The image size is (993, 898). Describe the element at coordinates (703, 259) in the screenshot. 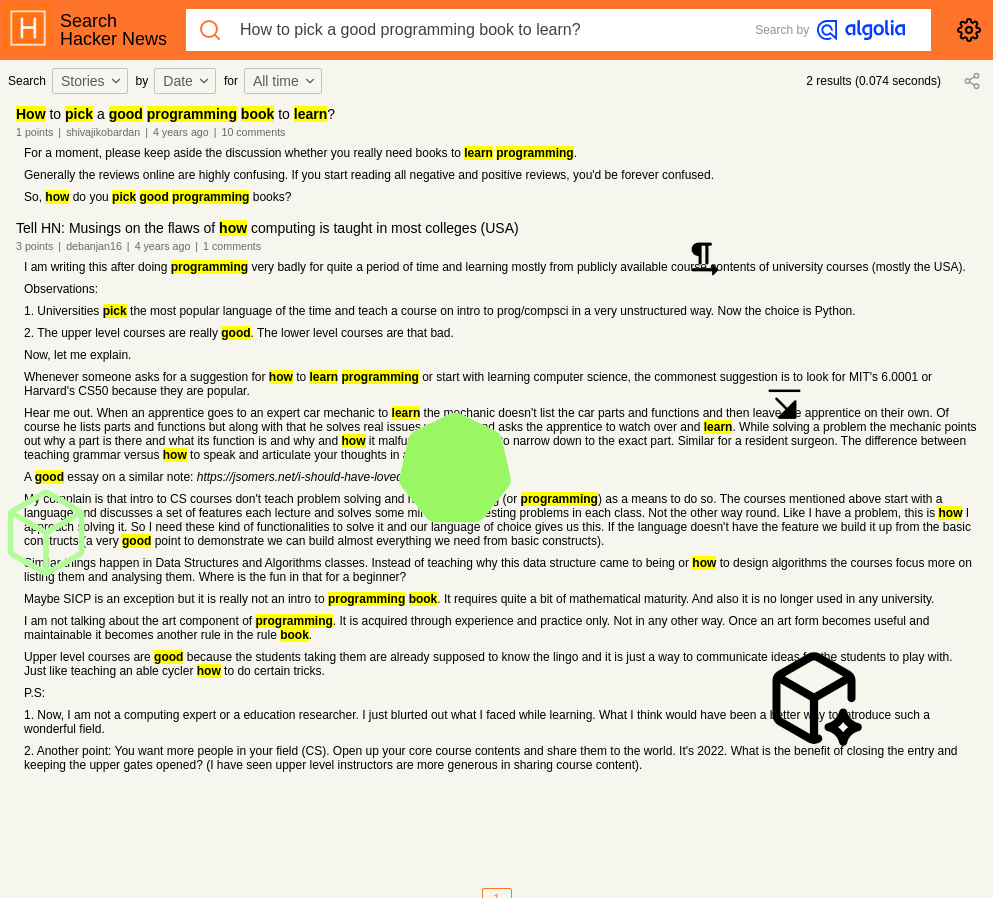

I see `set text direction to left-to-right` at that location.